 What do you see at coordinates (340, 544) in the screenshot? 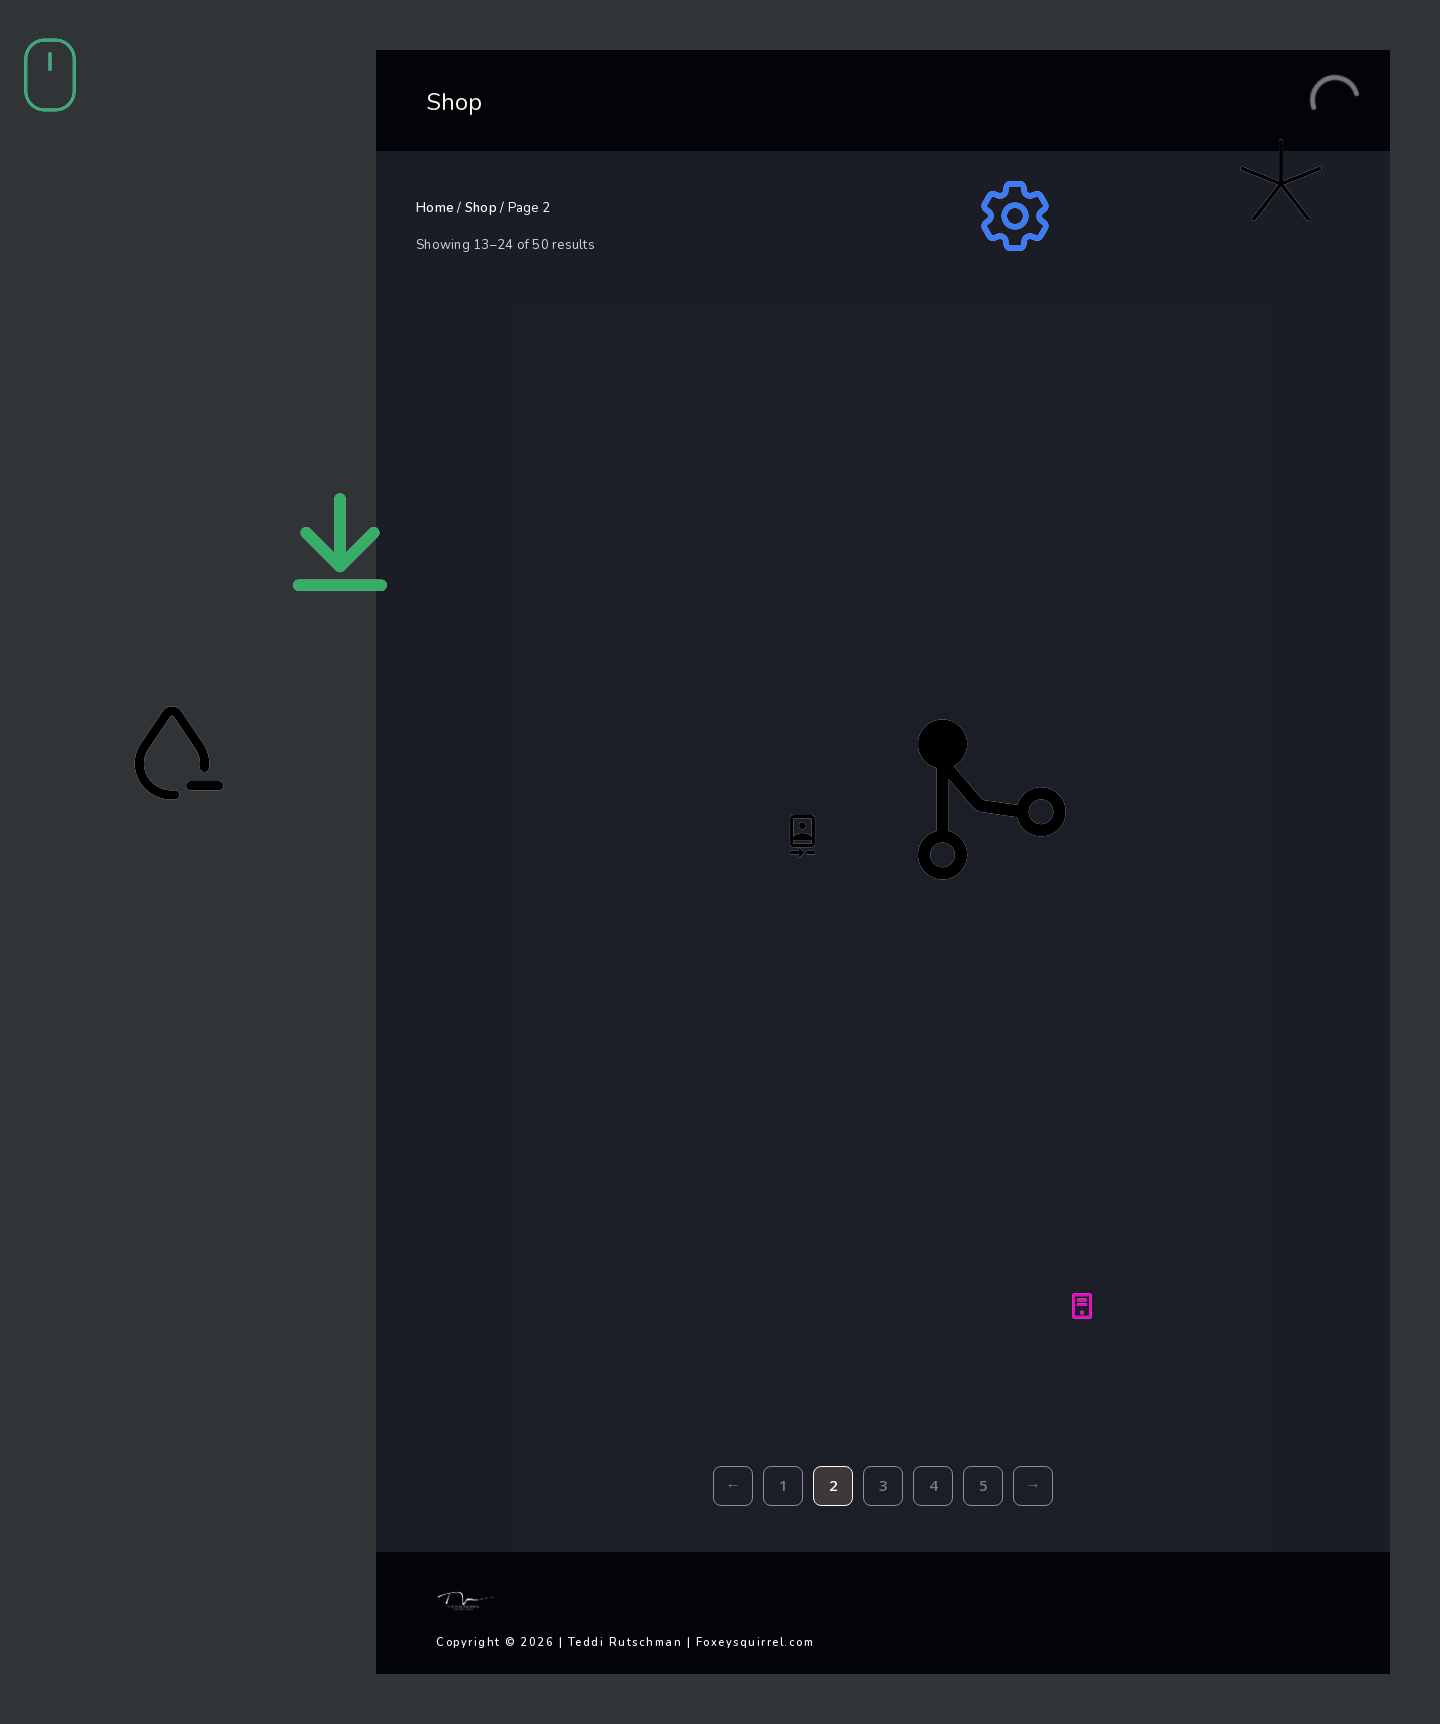
I see `download a file or content` at bounding box center [340, 544].